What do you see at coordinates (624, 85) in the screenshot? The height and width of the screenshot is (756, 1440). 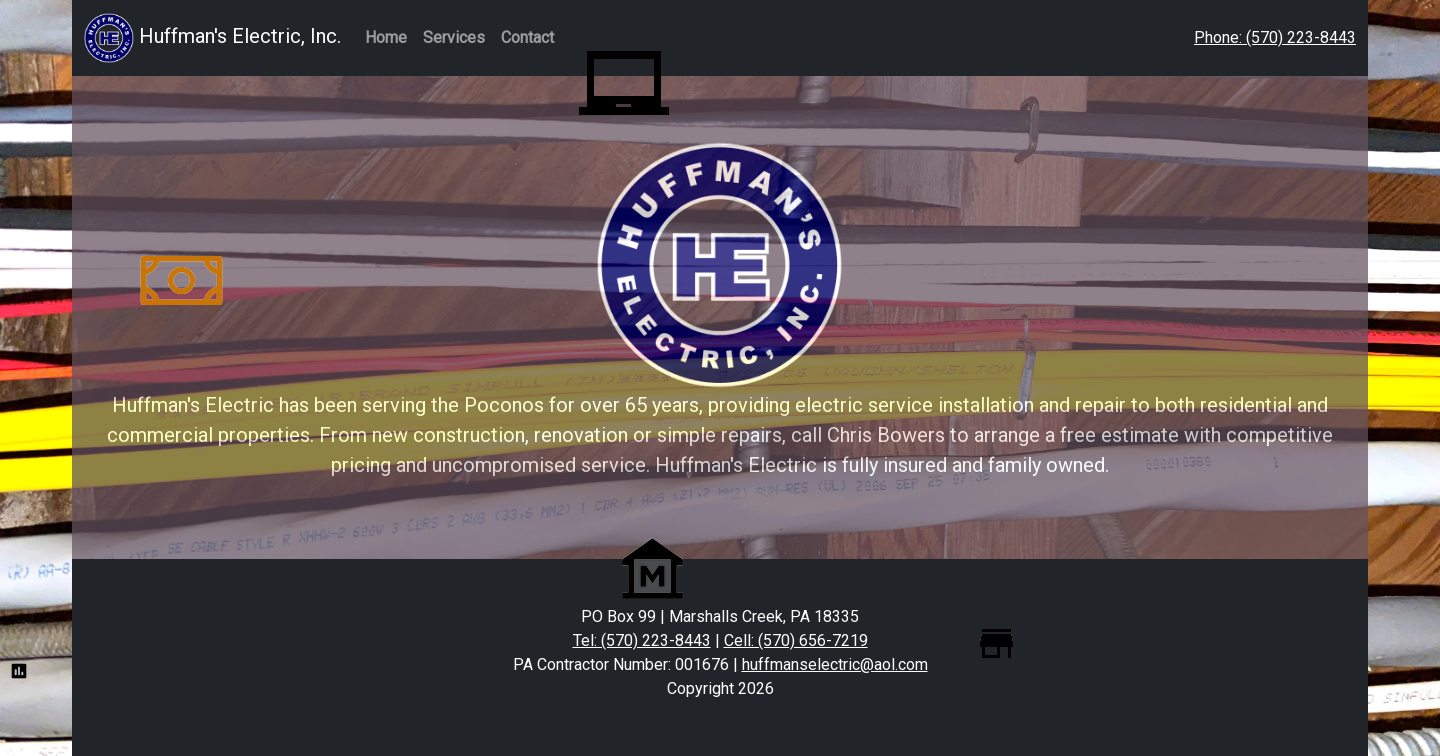 I see `access chromebook or laptop settings` at bounding box center [624, 85].